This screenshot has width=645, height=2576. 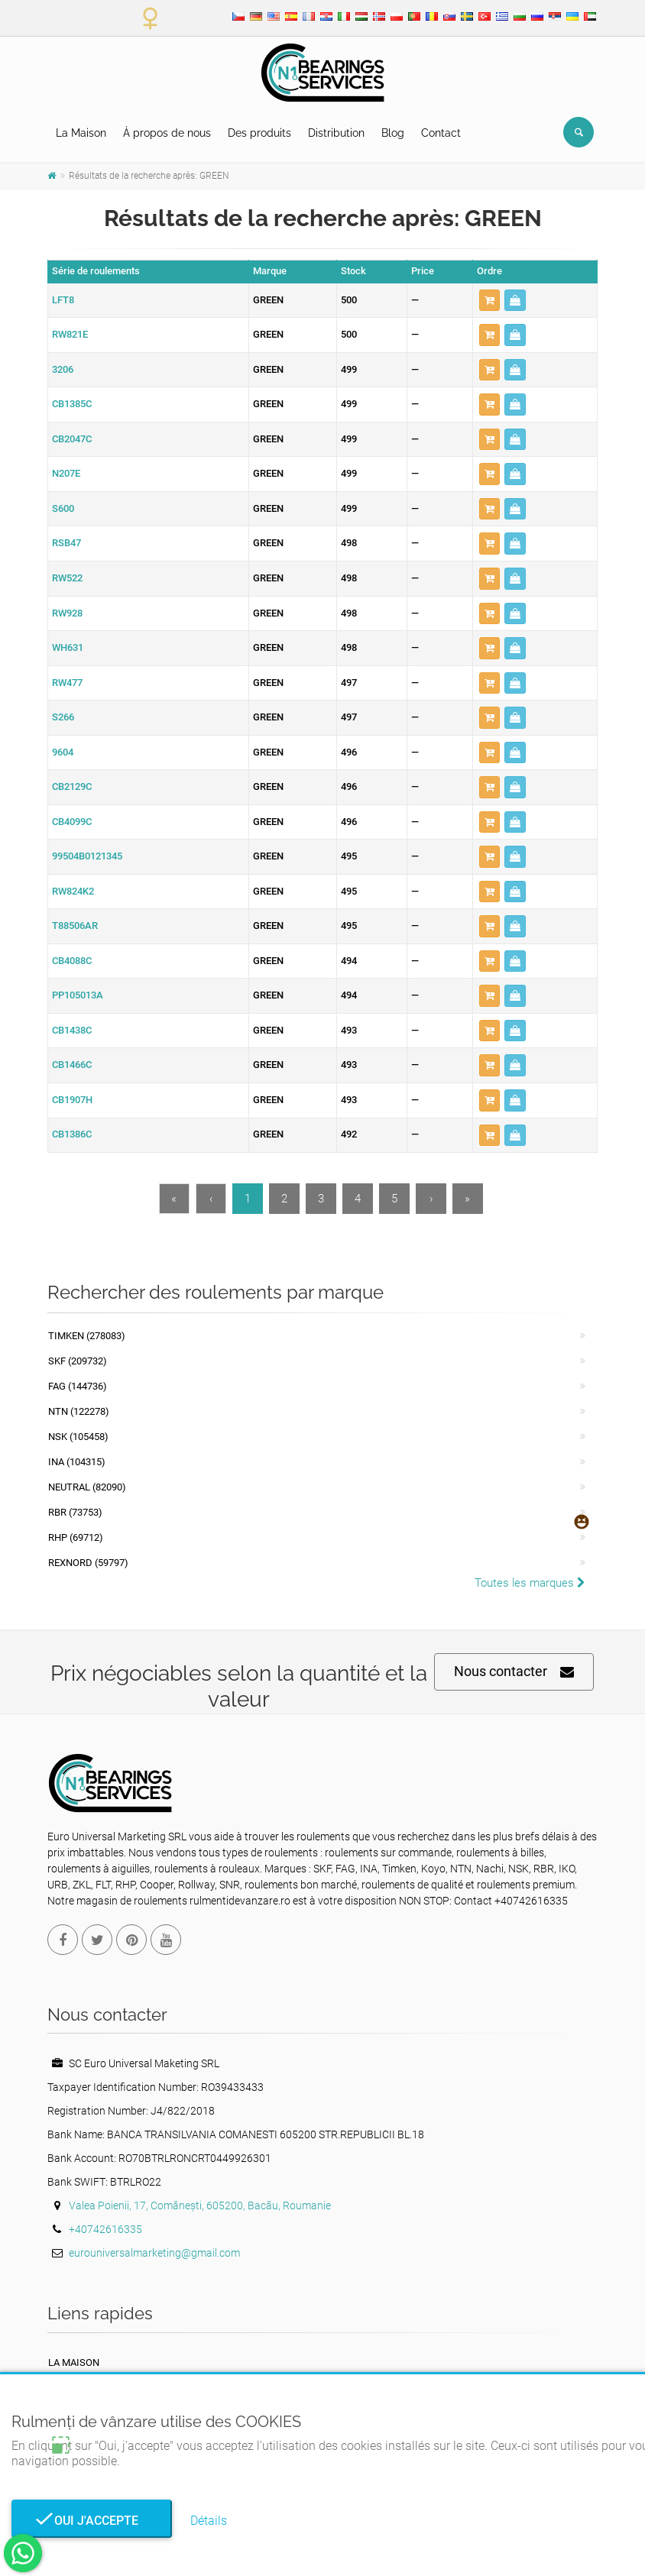 I want to click on select femme gender identity, so click(x=150, y=18).